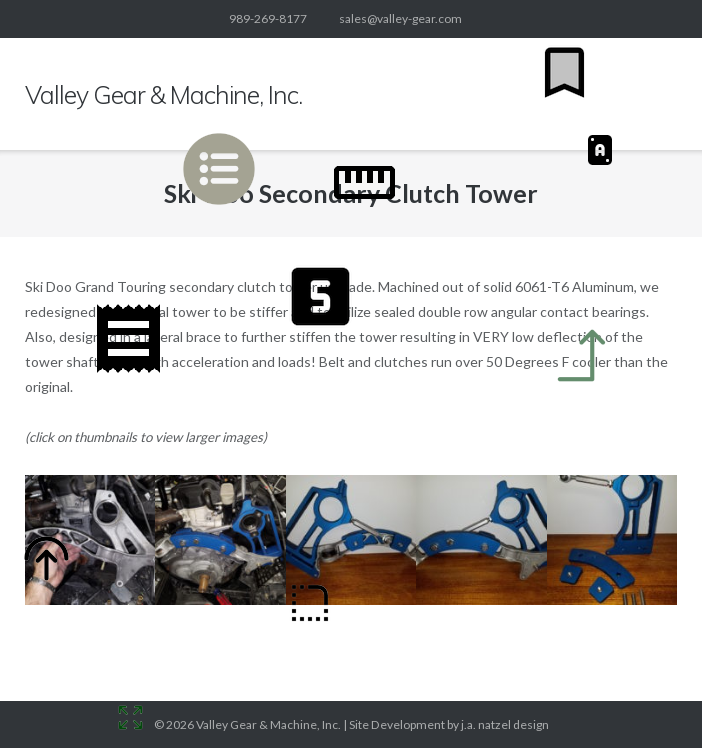 Image resolution: width=702 pixels, height=748 pixels. What do you see at coordinates (581, 355) in the screenshot?
I see `turn right then continue upward` at bounding box center [581, 355].